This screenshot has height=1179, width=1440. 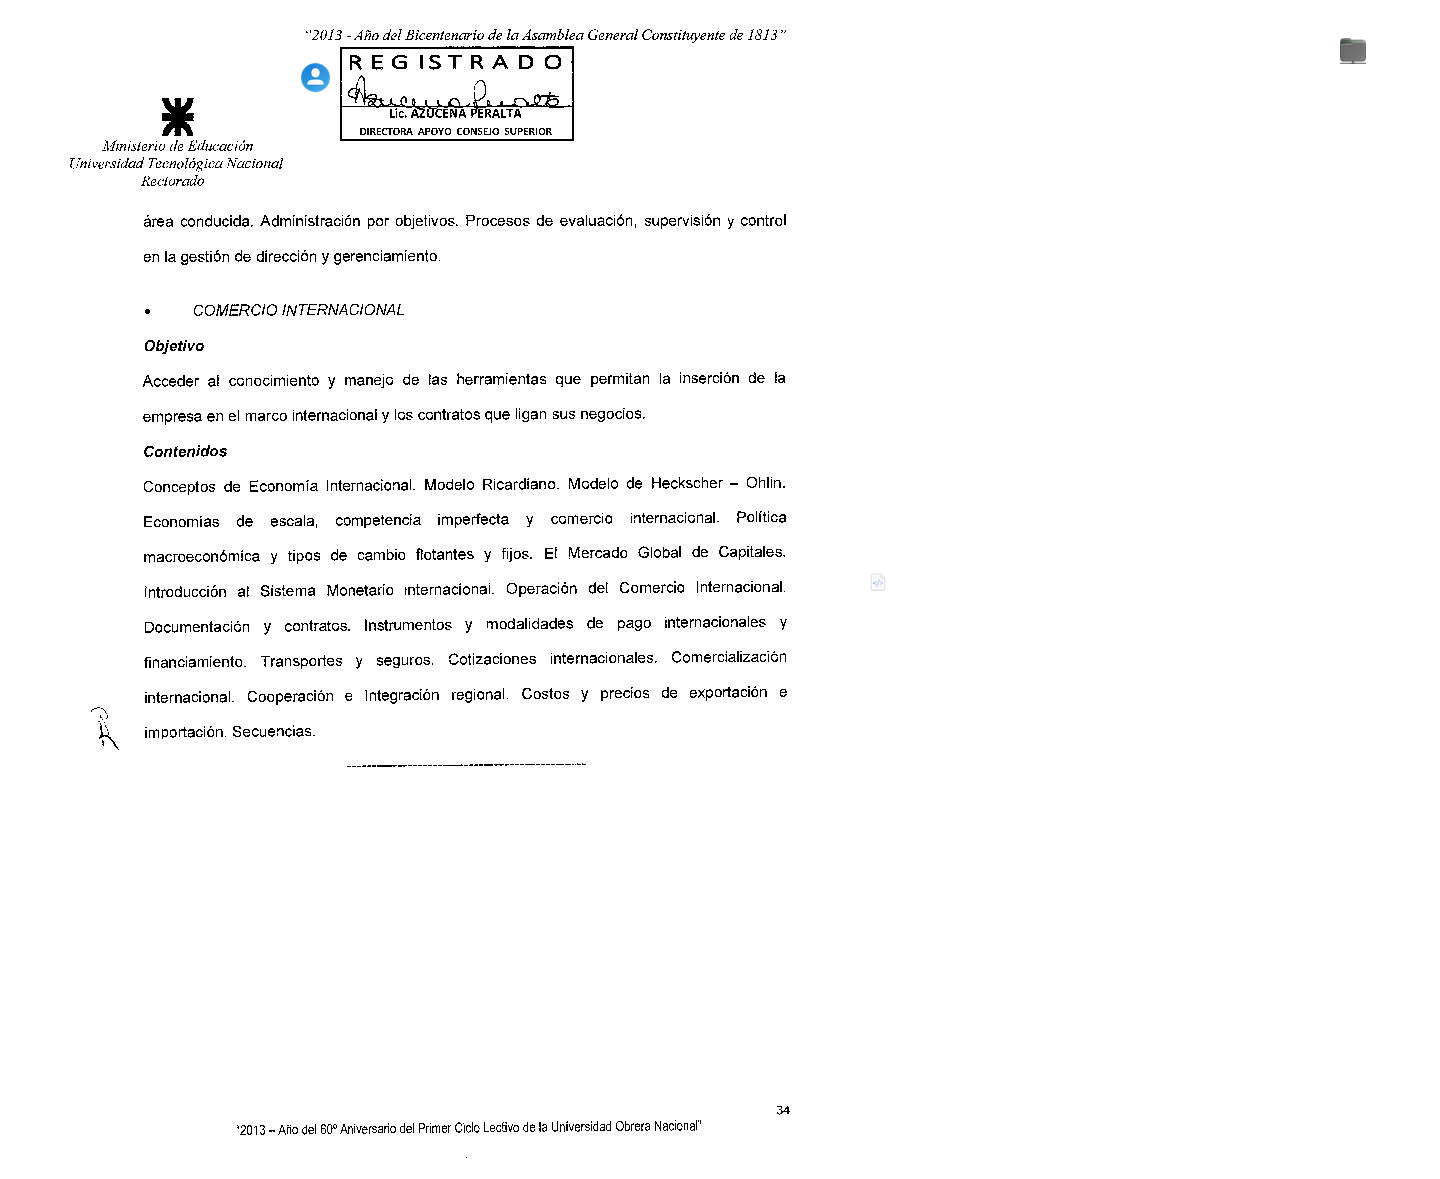 What do you see at coordinates (315, 77) in the screenshot?
I see `default user profile avatar` at bounding box center [315, 77].